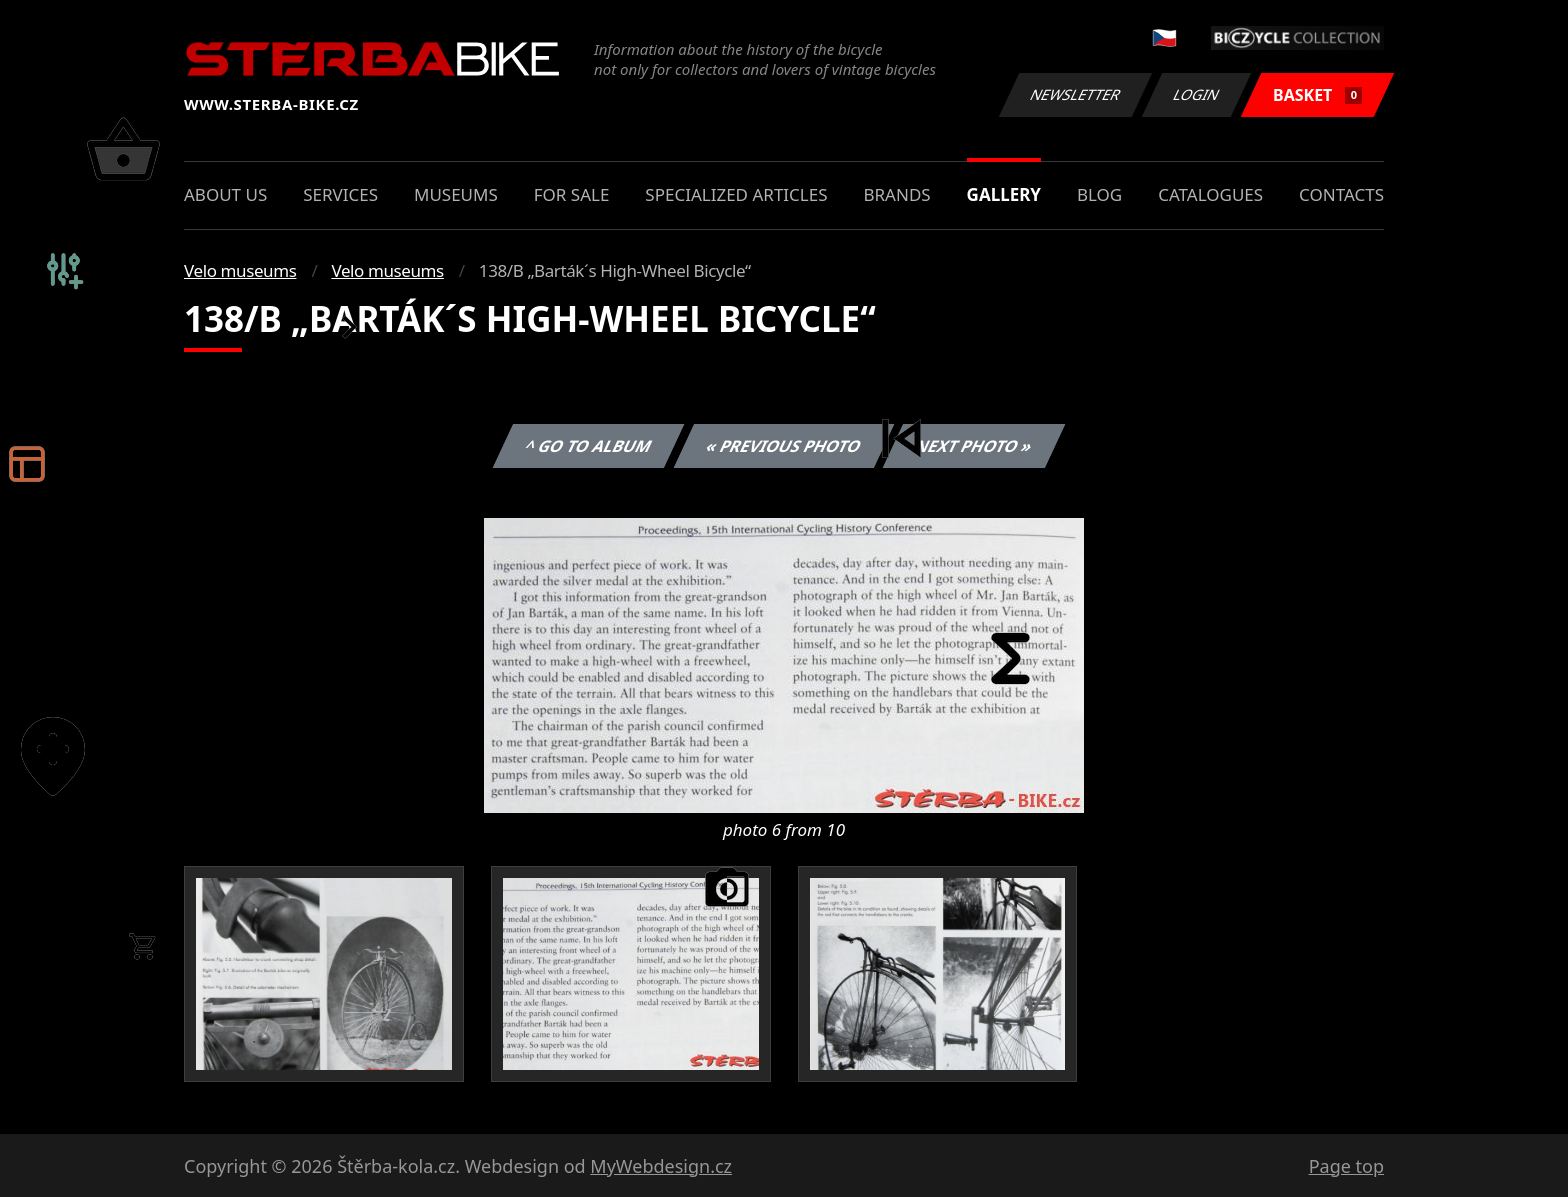 The image size is (1568, 1197). Describe the element at coordinates (63, 269) in the screenshot. I see `add a new filter or setting option` at that location.